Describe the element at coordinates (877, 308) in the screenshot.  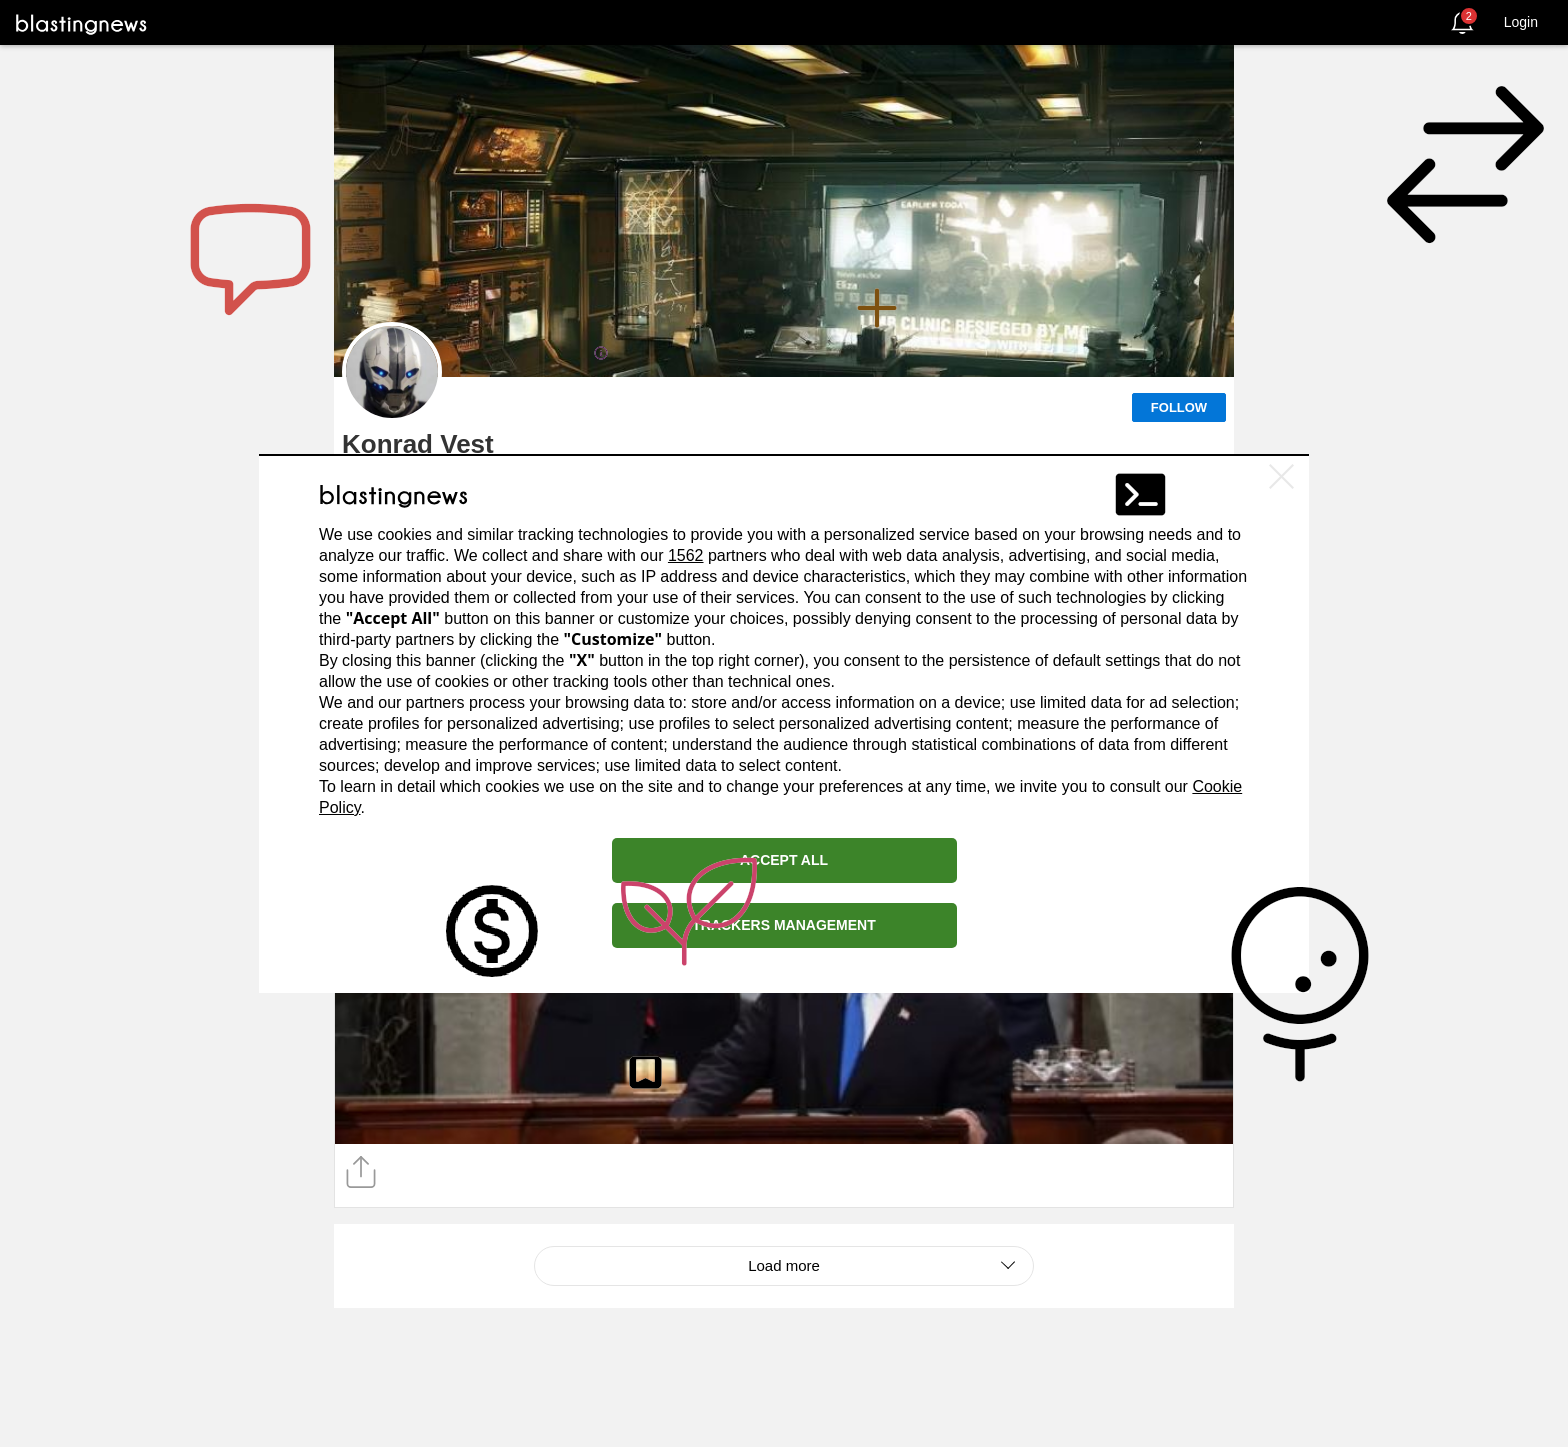
I see `add a new item` at that location.